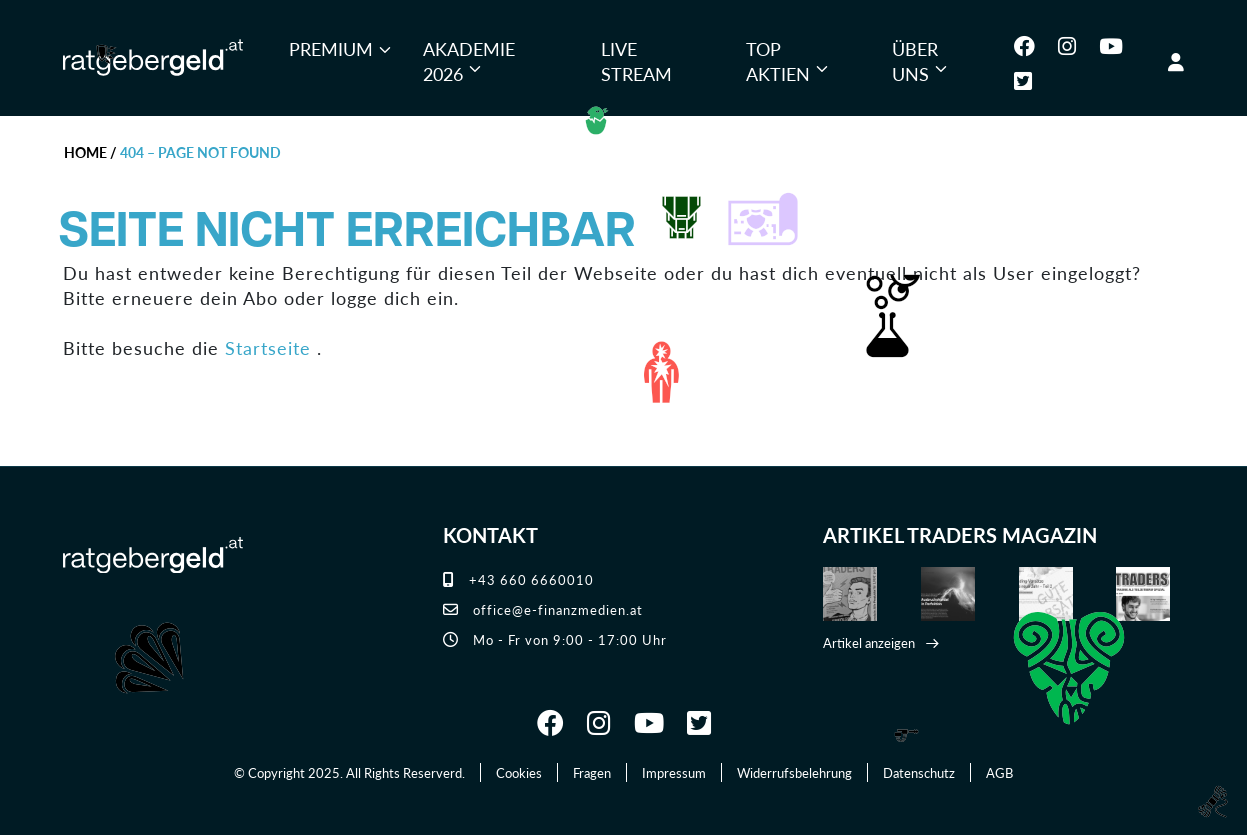 This screenshot has height=835, width=1247. What do you see at coordinates (1069, 668) in the screenshot?
I see `select a guitar pick or musical accessory` at bounding box center [1069, 668].